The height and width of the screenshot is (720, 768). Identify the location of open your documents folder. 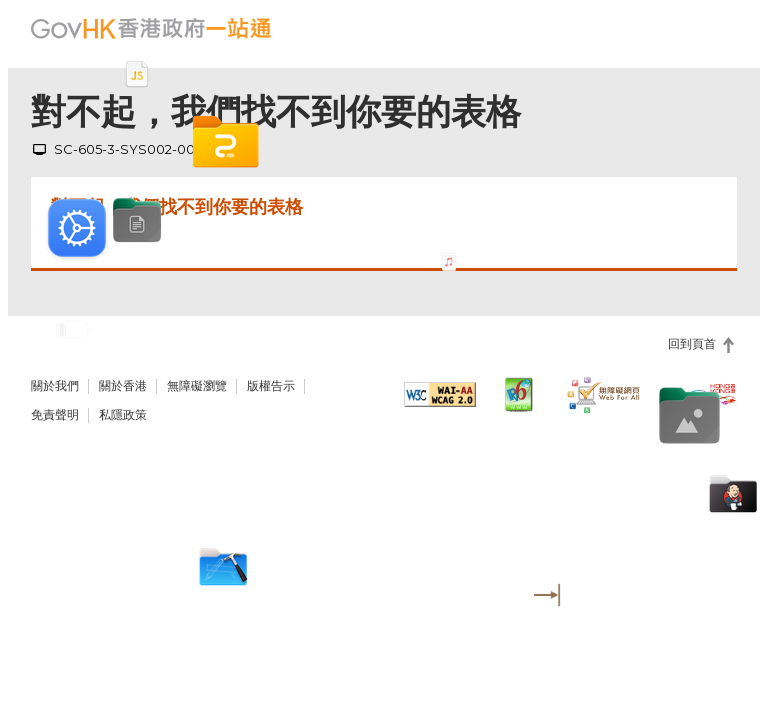
(137, 220).